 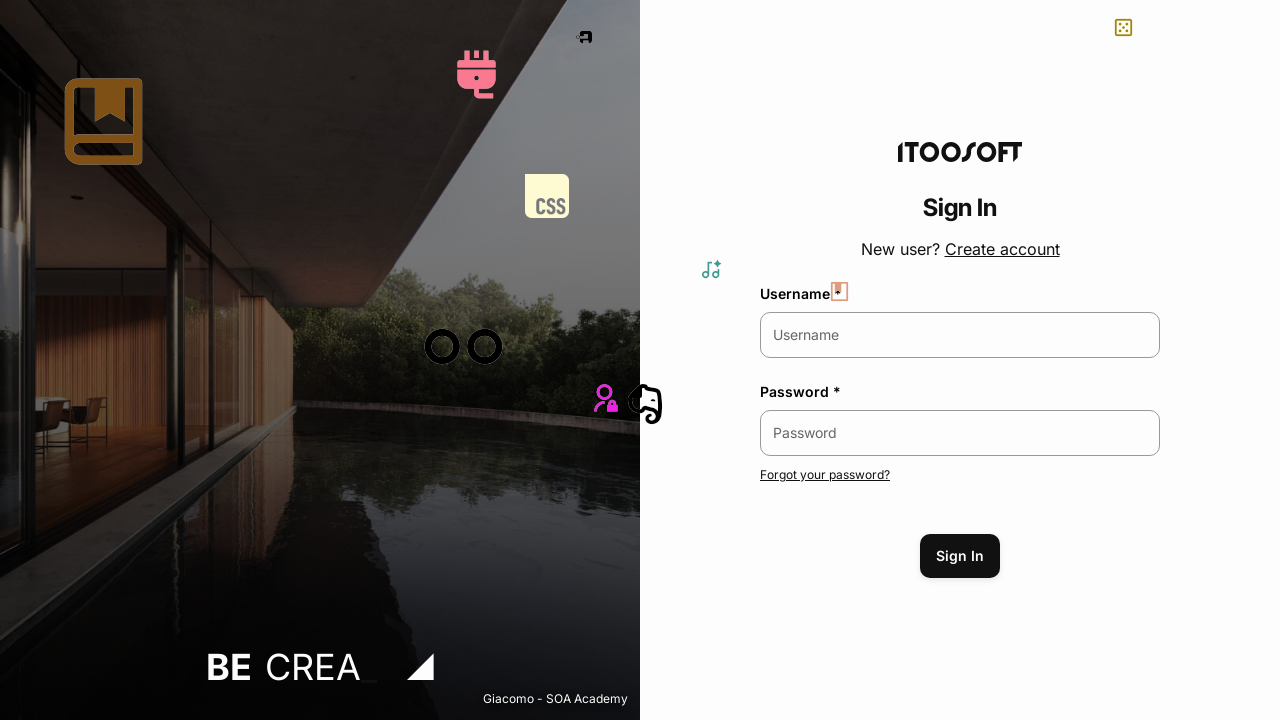 I want to click on view bookmarked file, so click(x=839, y=291).